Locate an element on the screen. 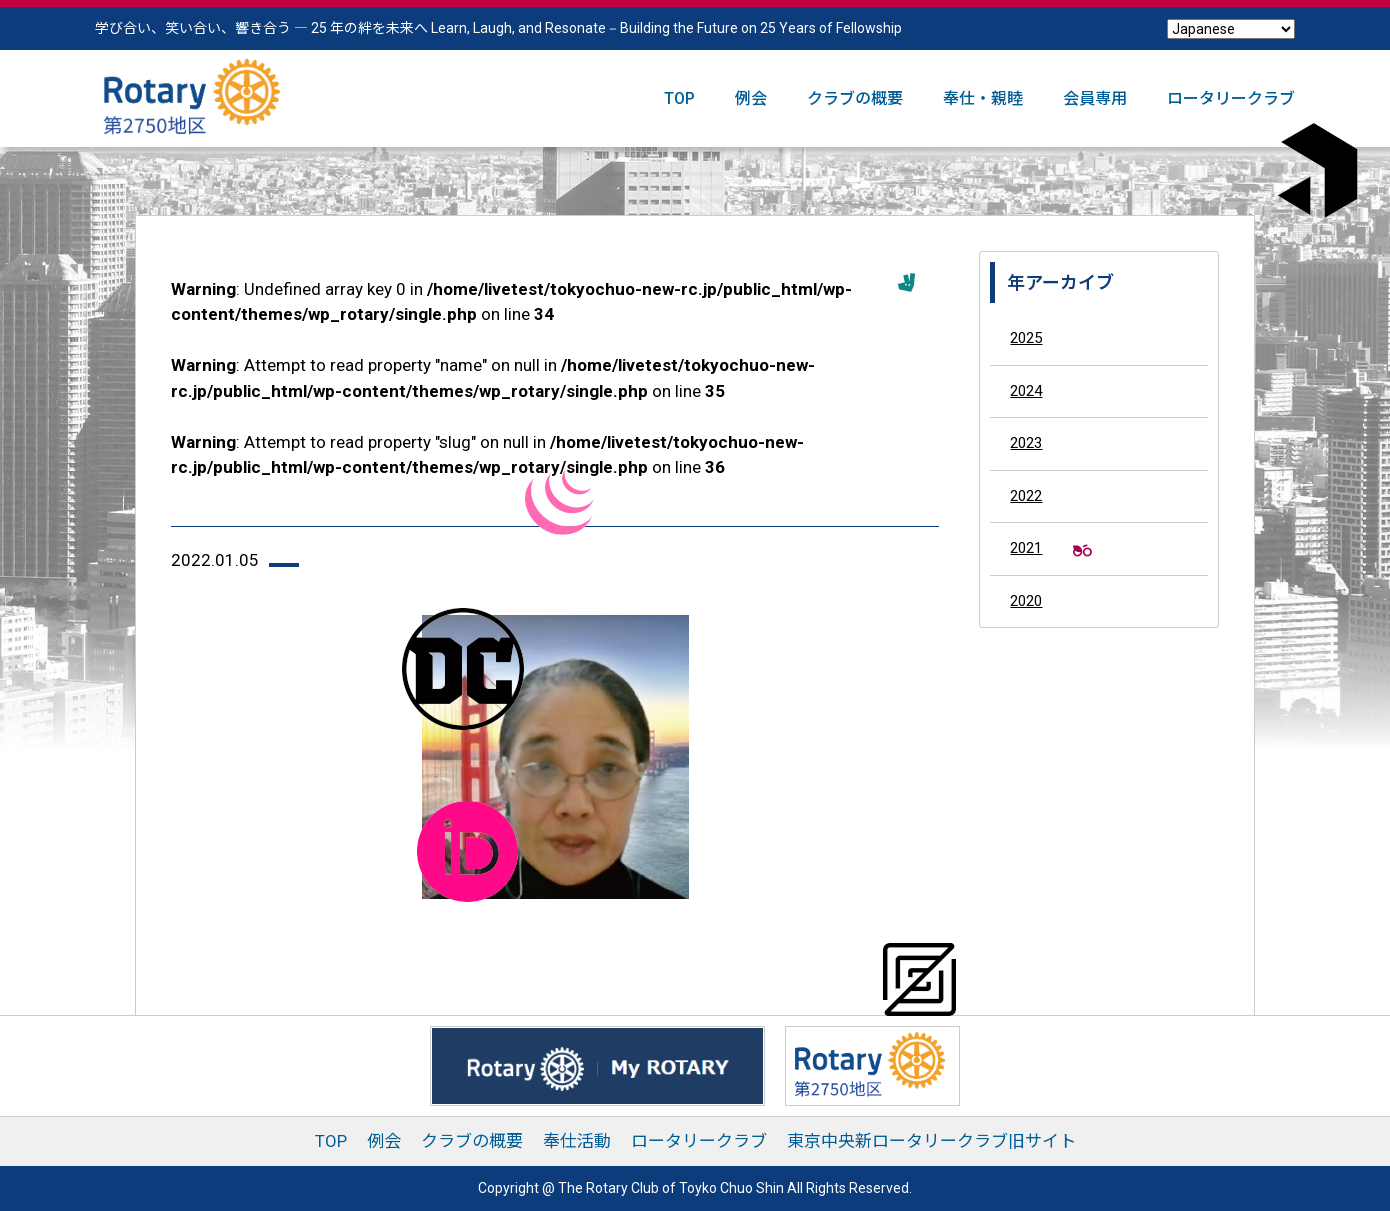 The image size is (1390, 1211). open the nextbike bike-sharing app is located at coordinates (1082, 550).